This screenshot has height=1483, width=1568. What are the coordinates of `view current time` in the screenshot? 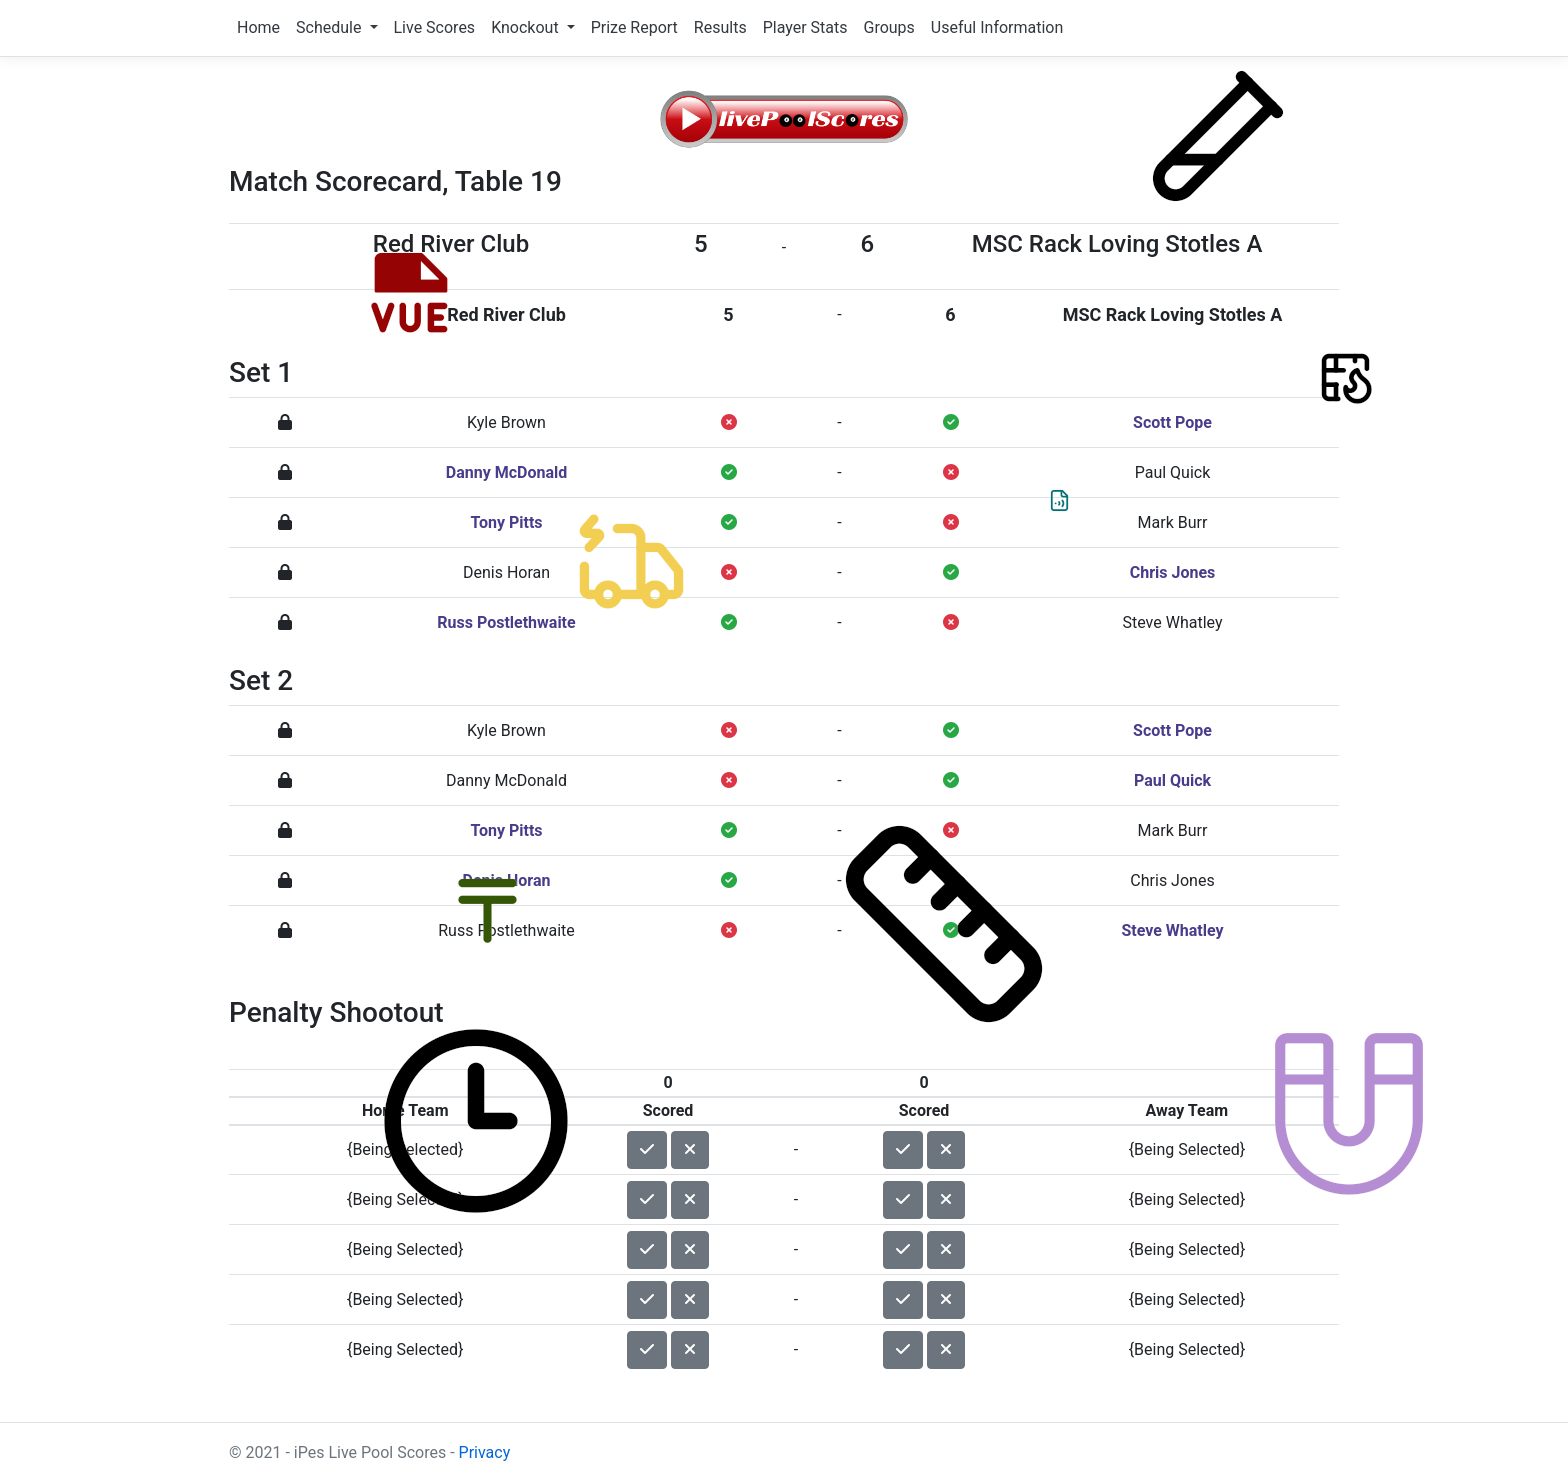 It's located at (476, 1121).